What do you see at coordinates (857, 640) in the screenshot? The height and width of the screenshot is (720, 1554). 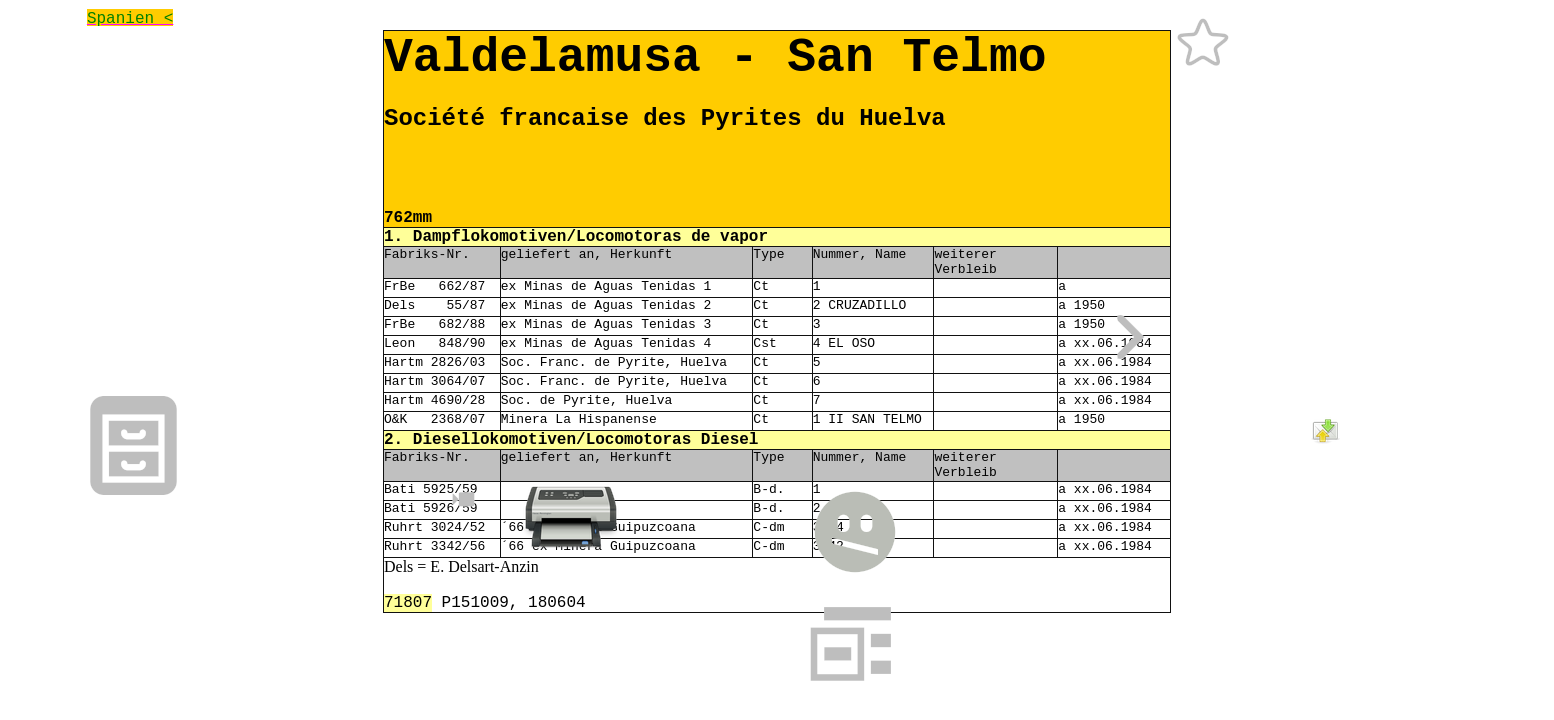 I see `remove all items from the list` at bounding box center [857, 640].